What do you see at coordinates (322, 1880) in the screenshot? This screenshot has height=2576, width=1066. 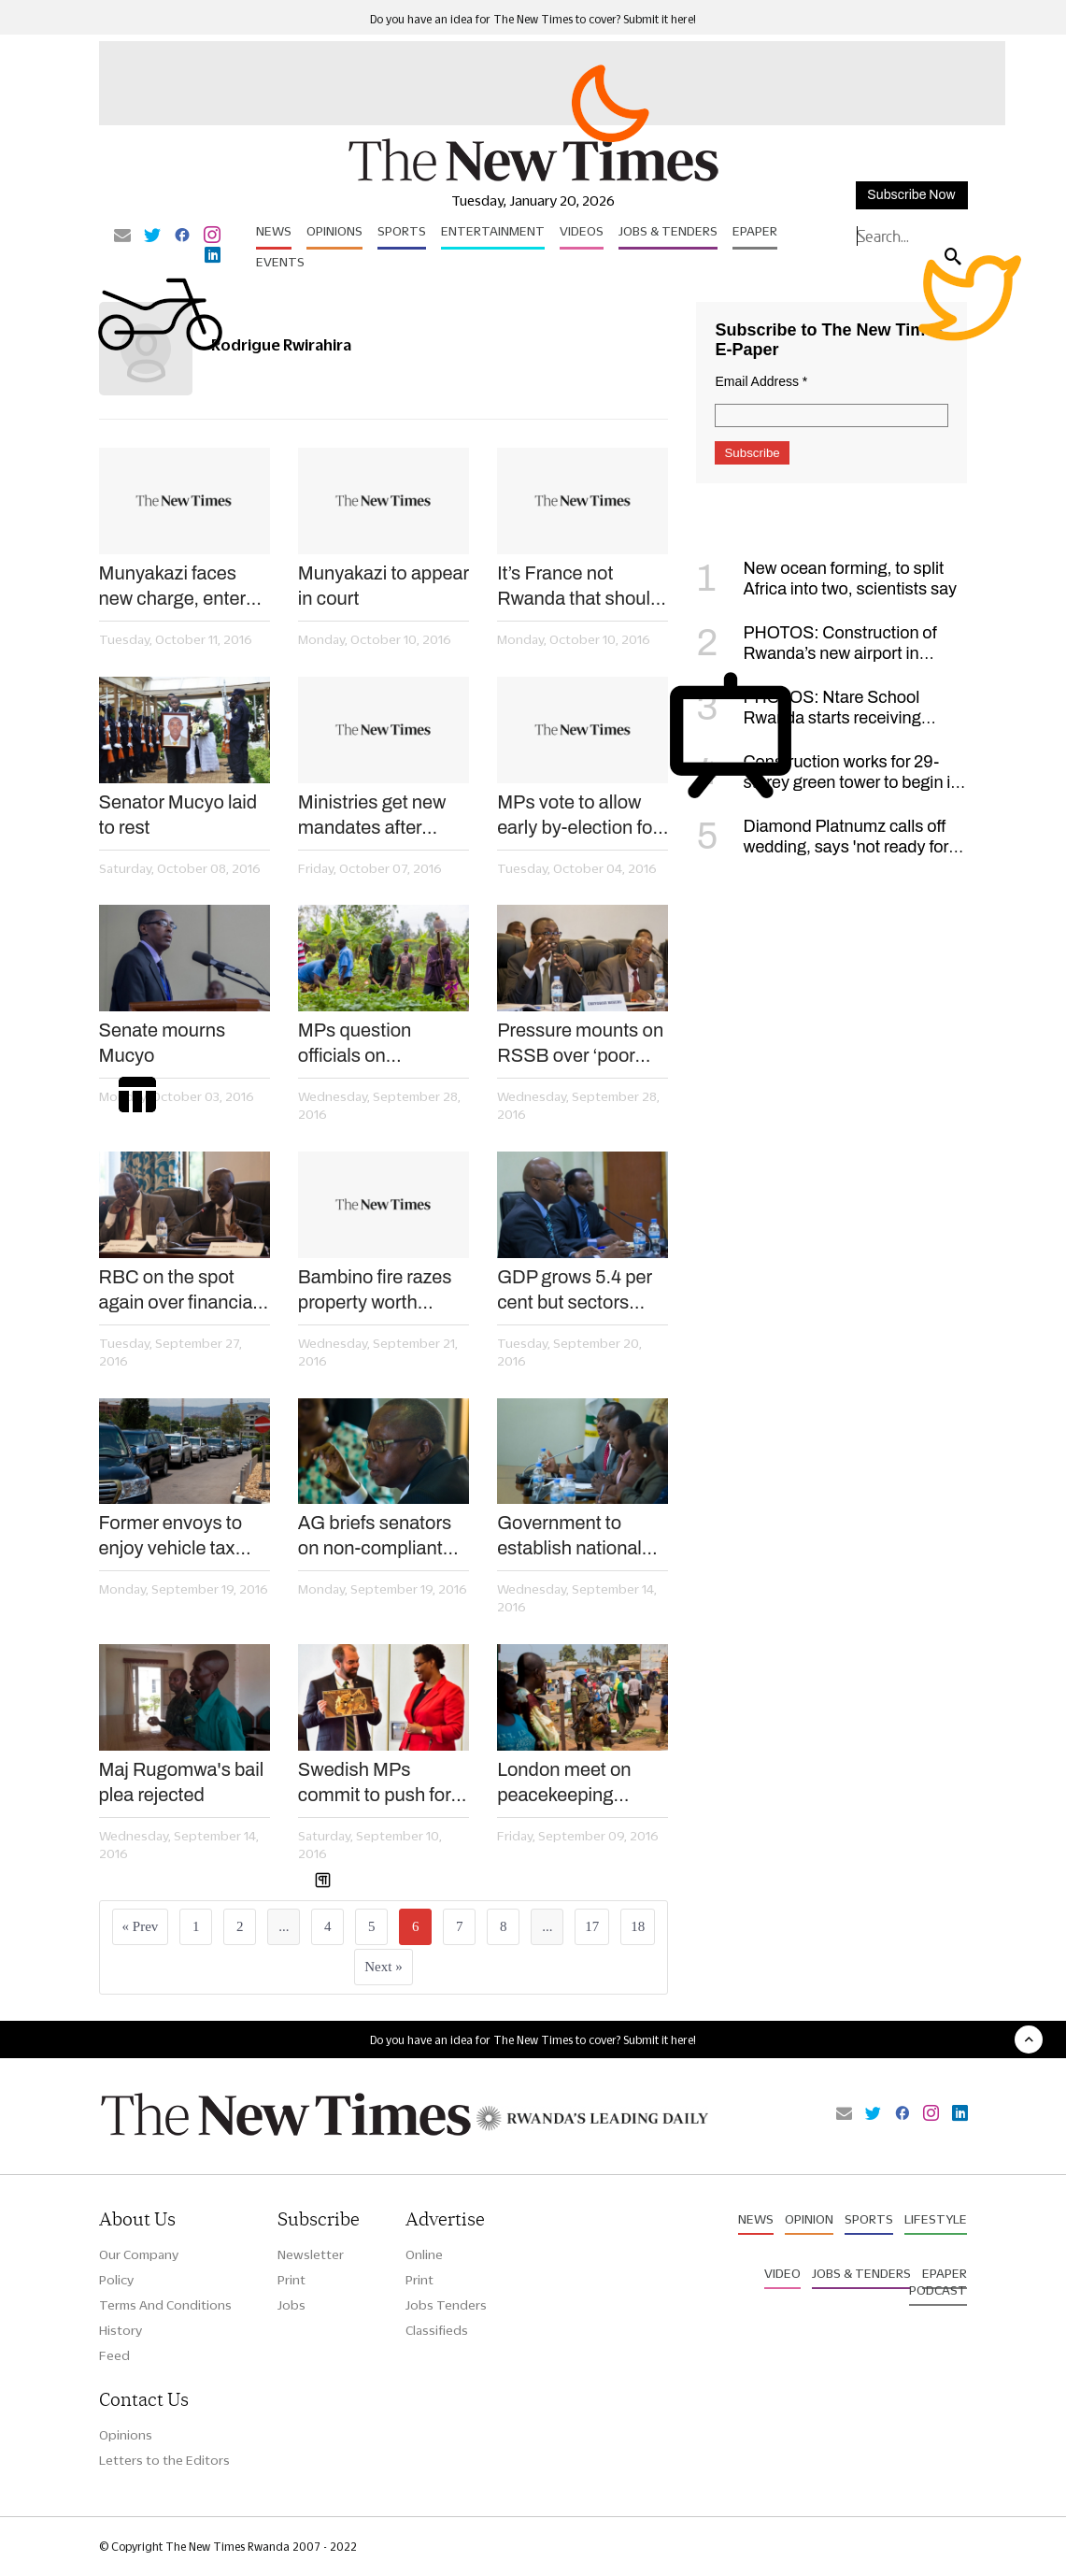 I see `toggle paragraph formatting marks` at bounding box center [322, 1880].